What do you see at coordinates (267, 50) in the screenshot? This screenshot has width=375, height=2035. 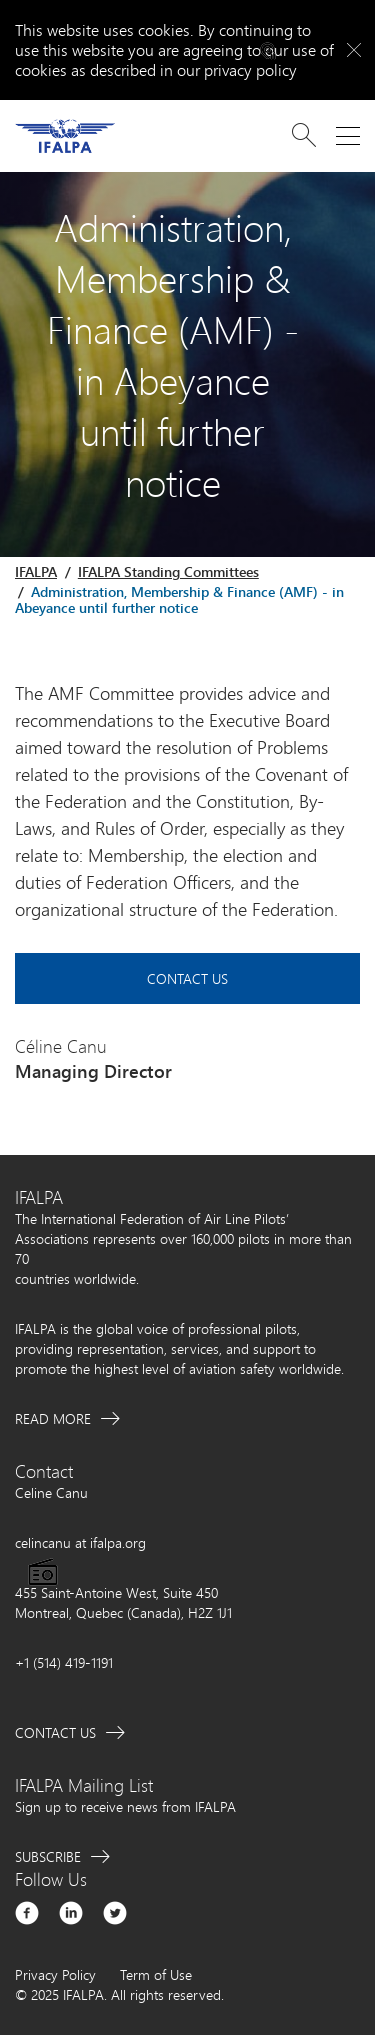 I see `pause location tracking` at bounding box center [267, 50].